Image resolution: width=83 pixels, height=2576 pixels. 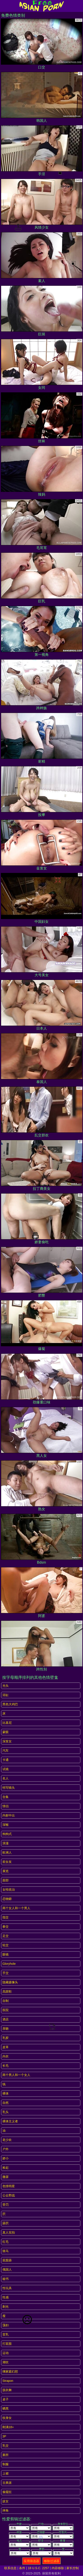 I want to click on resize an element or window, so click(x=73, y=263).